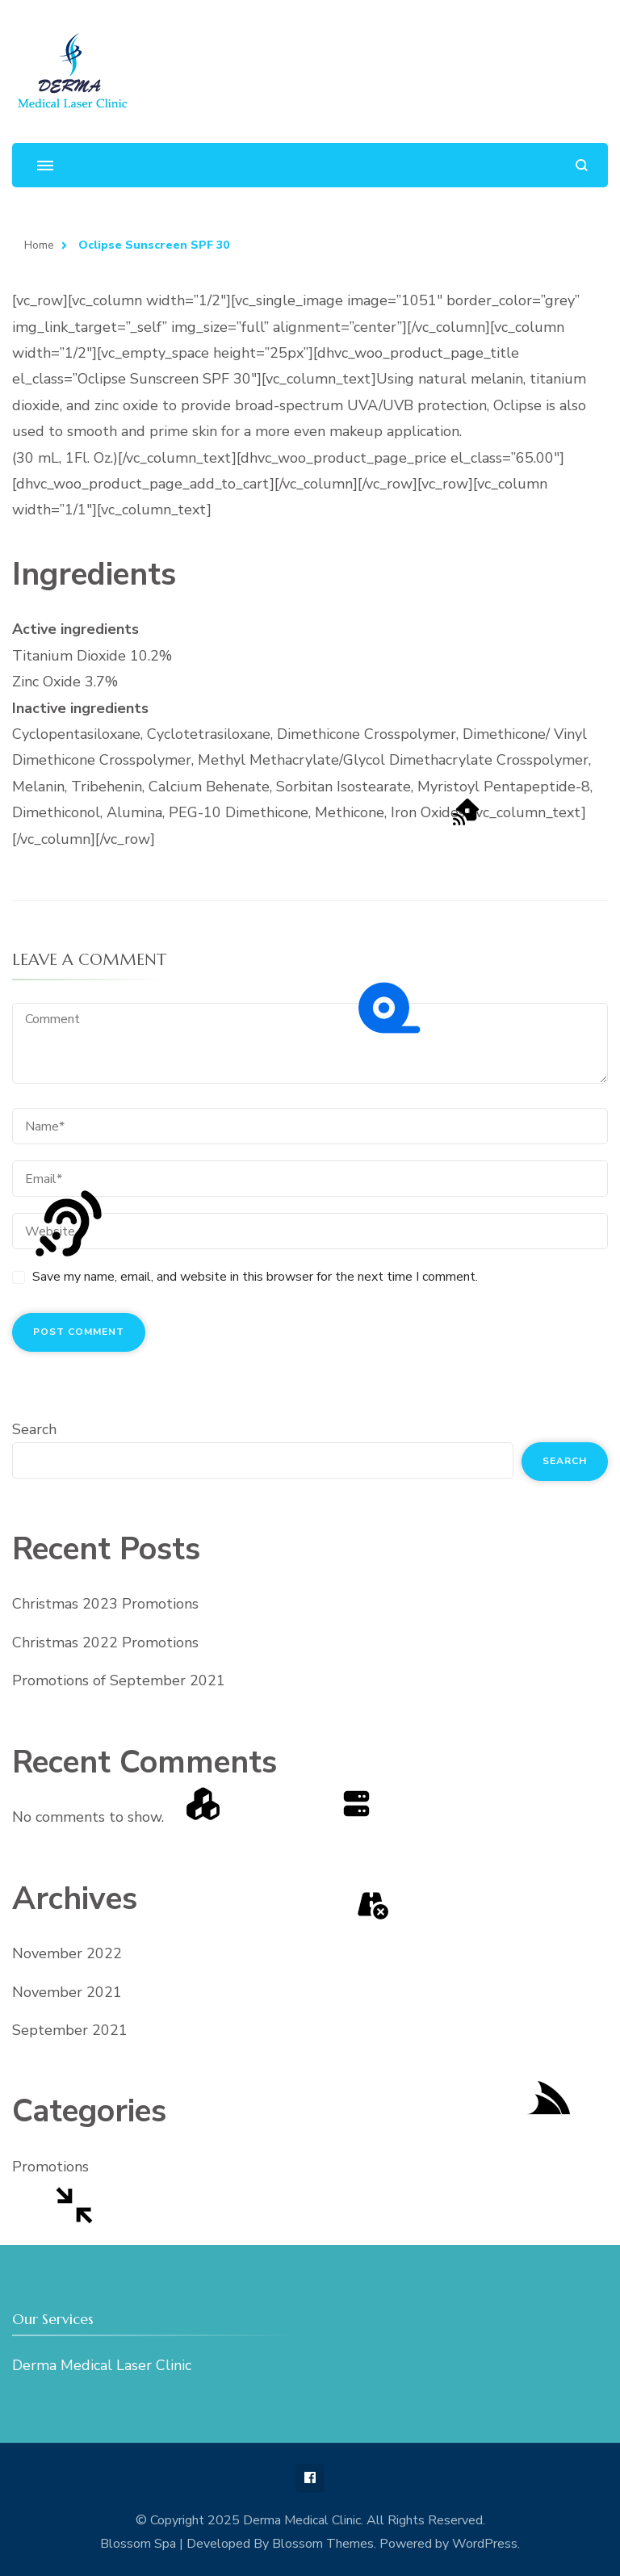 The image size is (620, 2576). I want to click on access tape or recording tools, so click(388, 1008).